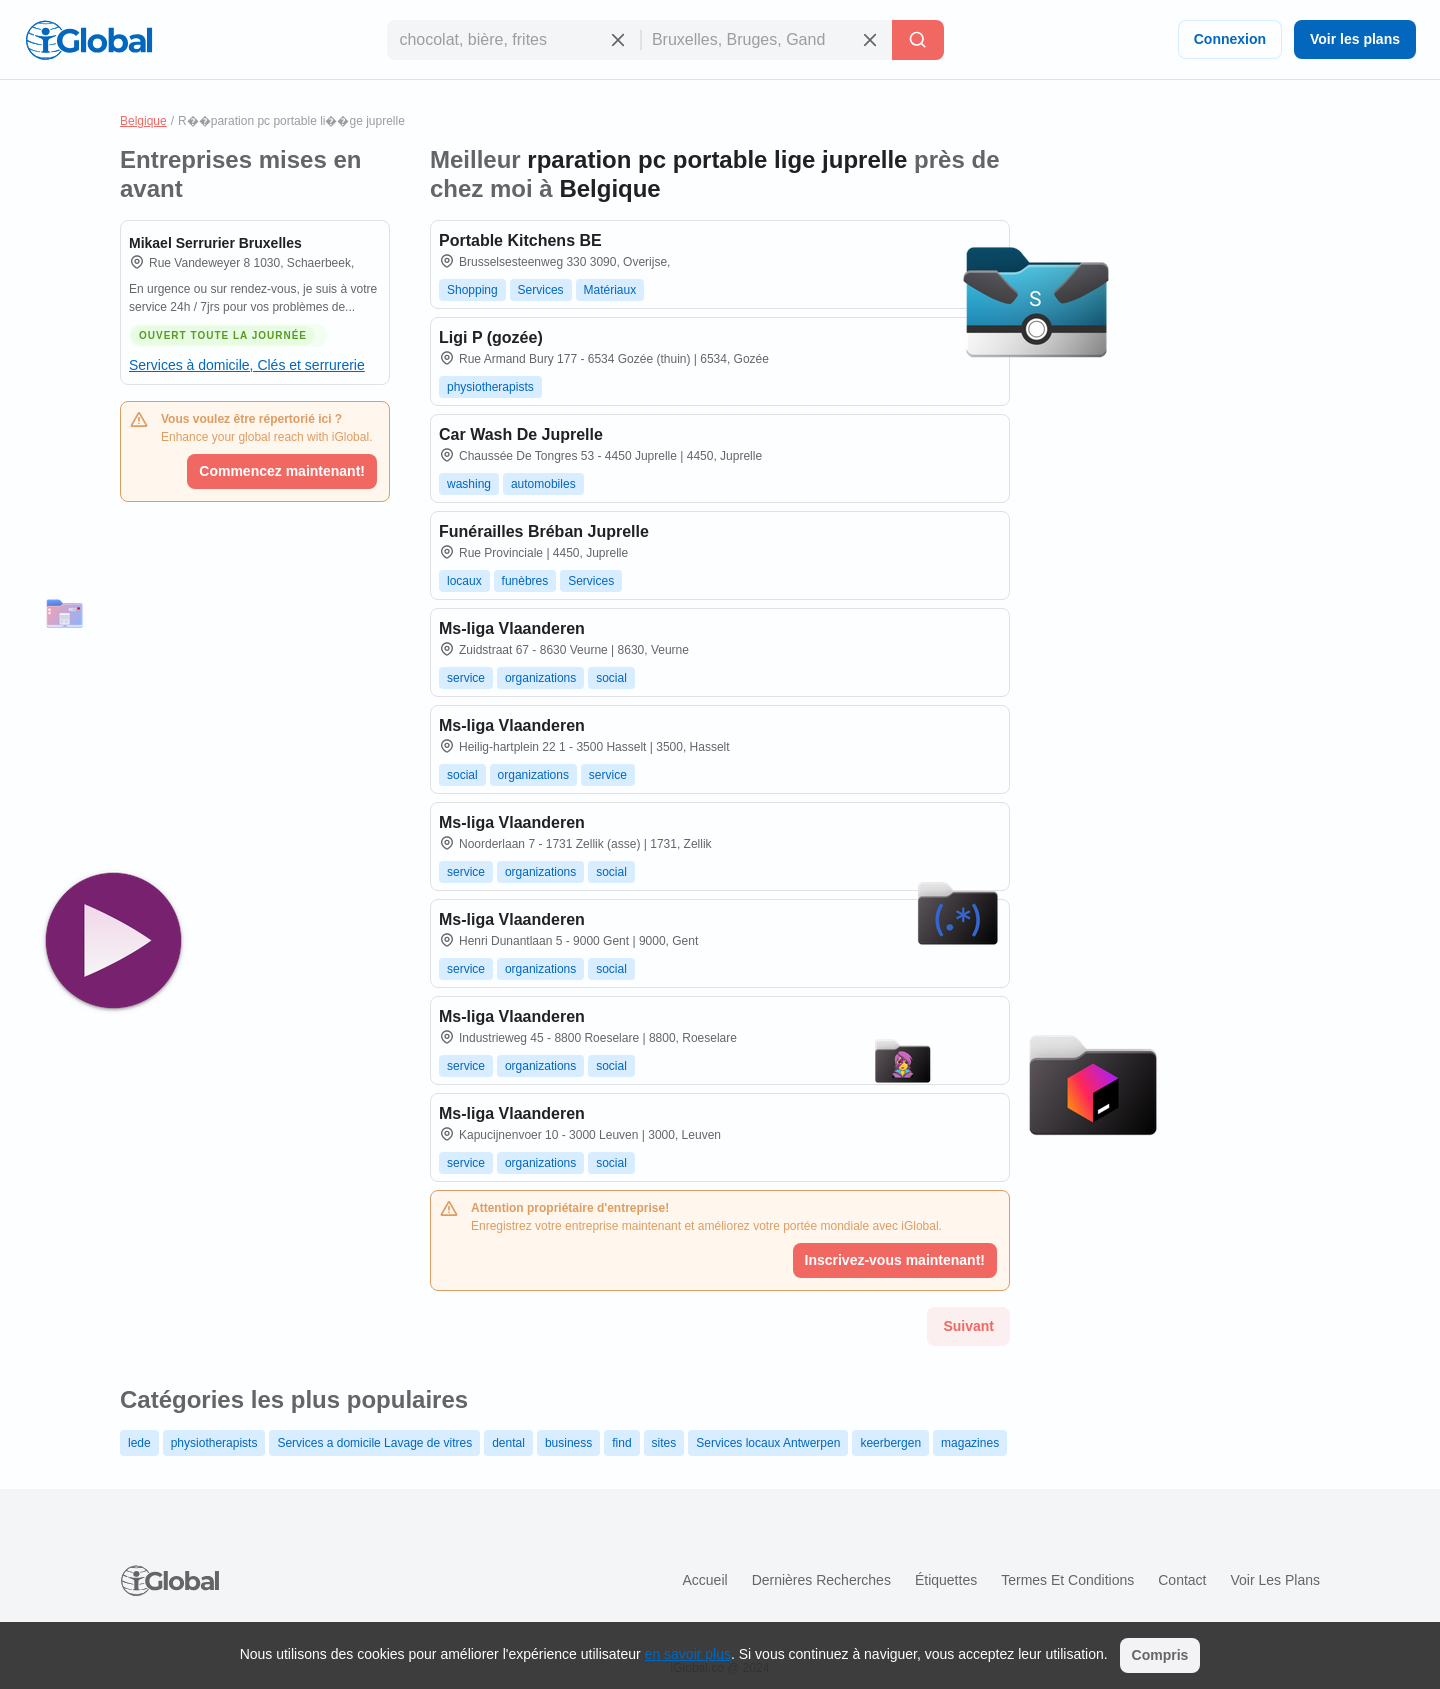 This screenshot has height=1689, width=1440. What do you see at coordinates (902, 1062) in the screenshot?
I see `folder containing emoji or emoticon files` at bounding box center [902, 1062].